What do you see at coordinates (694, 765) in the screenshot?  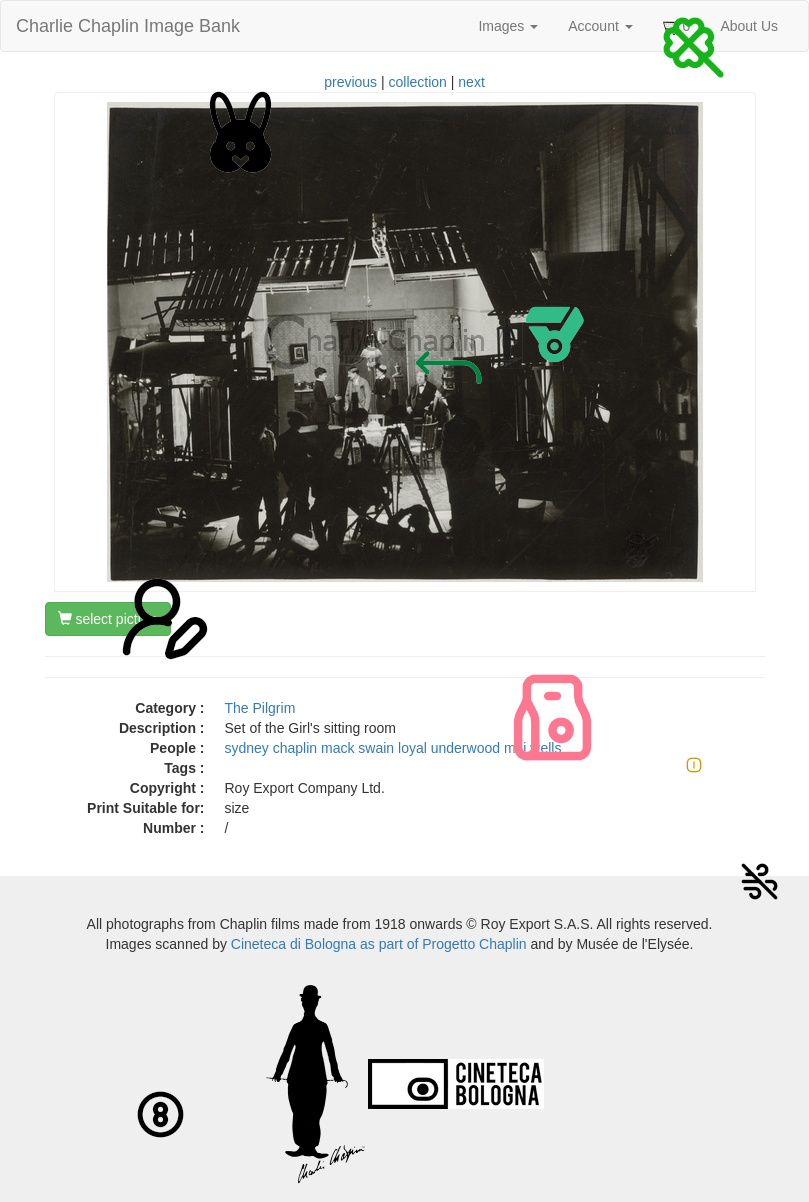 I see `view more information or details` at bounding box center [694, 765].